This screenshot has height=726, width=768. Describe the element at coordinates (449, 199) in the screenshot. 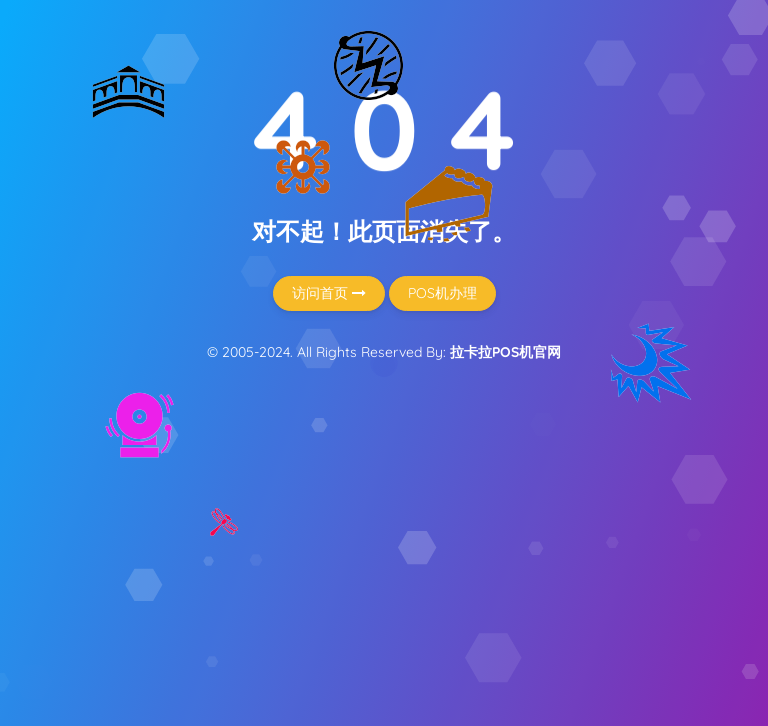

I see `view a portion of data in a chart` at that location.